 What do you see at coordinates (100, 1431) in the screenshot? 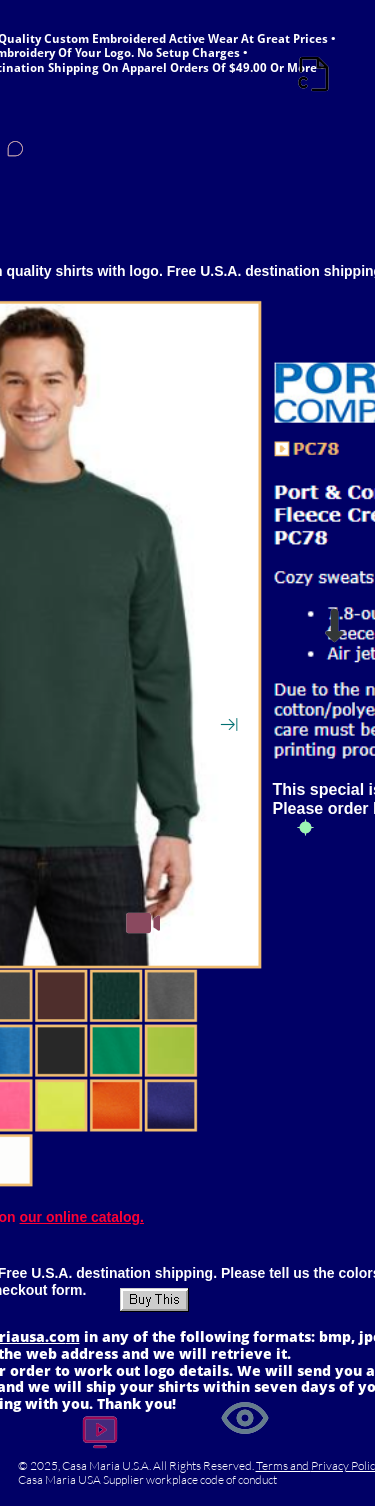
I see `play video on monitor or display` at bounding box center [100, 1431].